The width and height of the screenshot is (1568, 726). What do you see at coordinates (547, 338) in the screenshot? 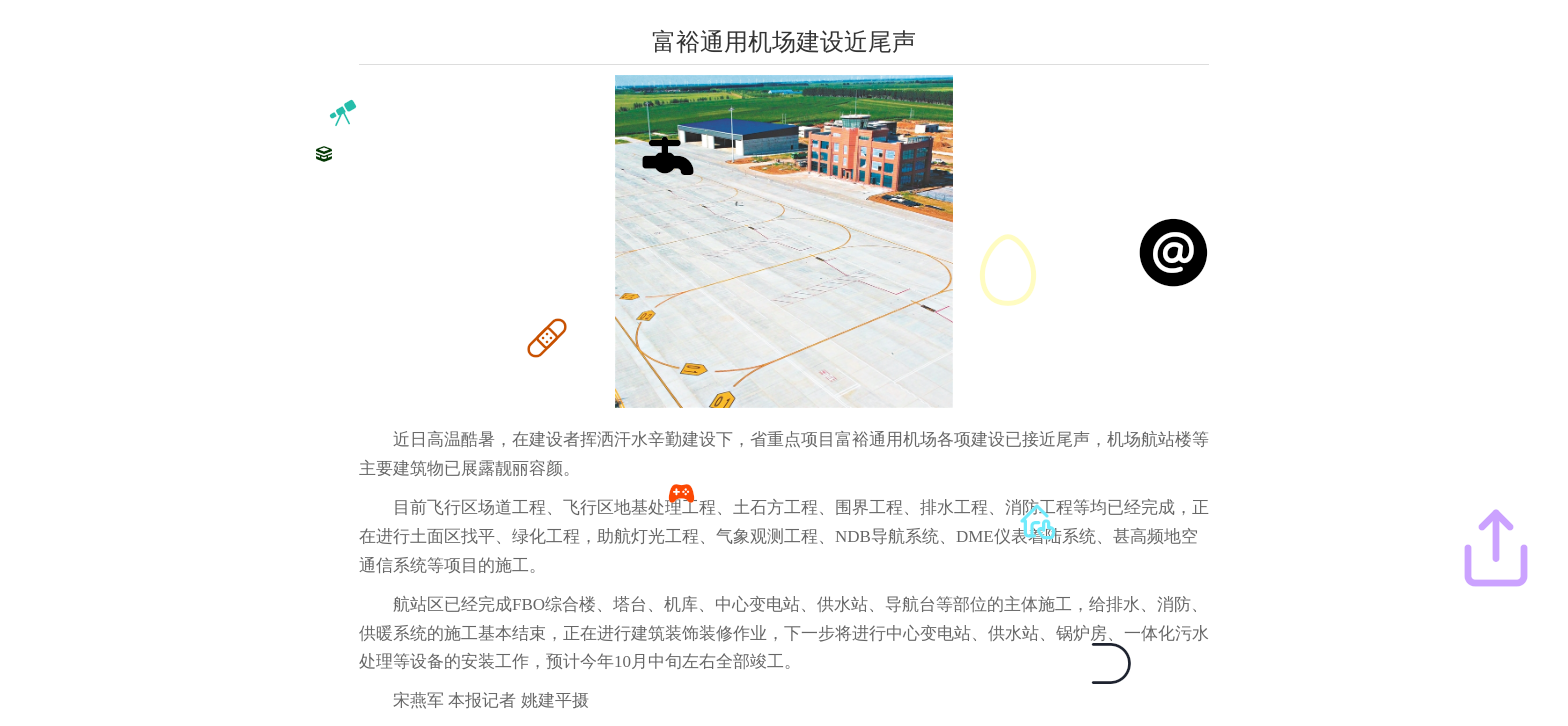
I see `access first aid or medical information` at bounding box center [547, 338].